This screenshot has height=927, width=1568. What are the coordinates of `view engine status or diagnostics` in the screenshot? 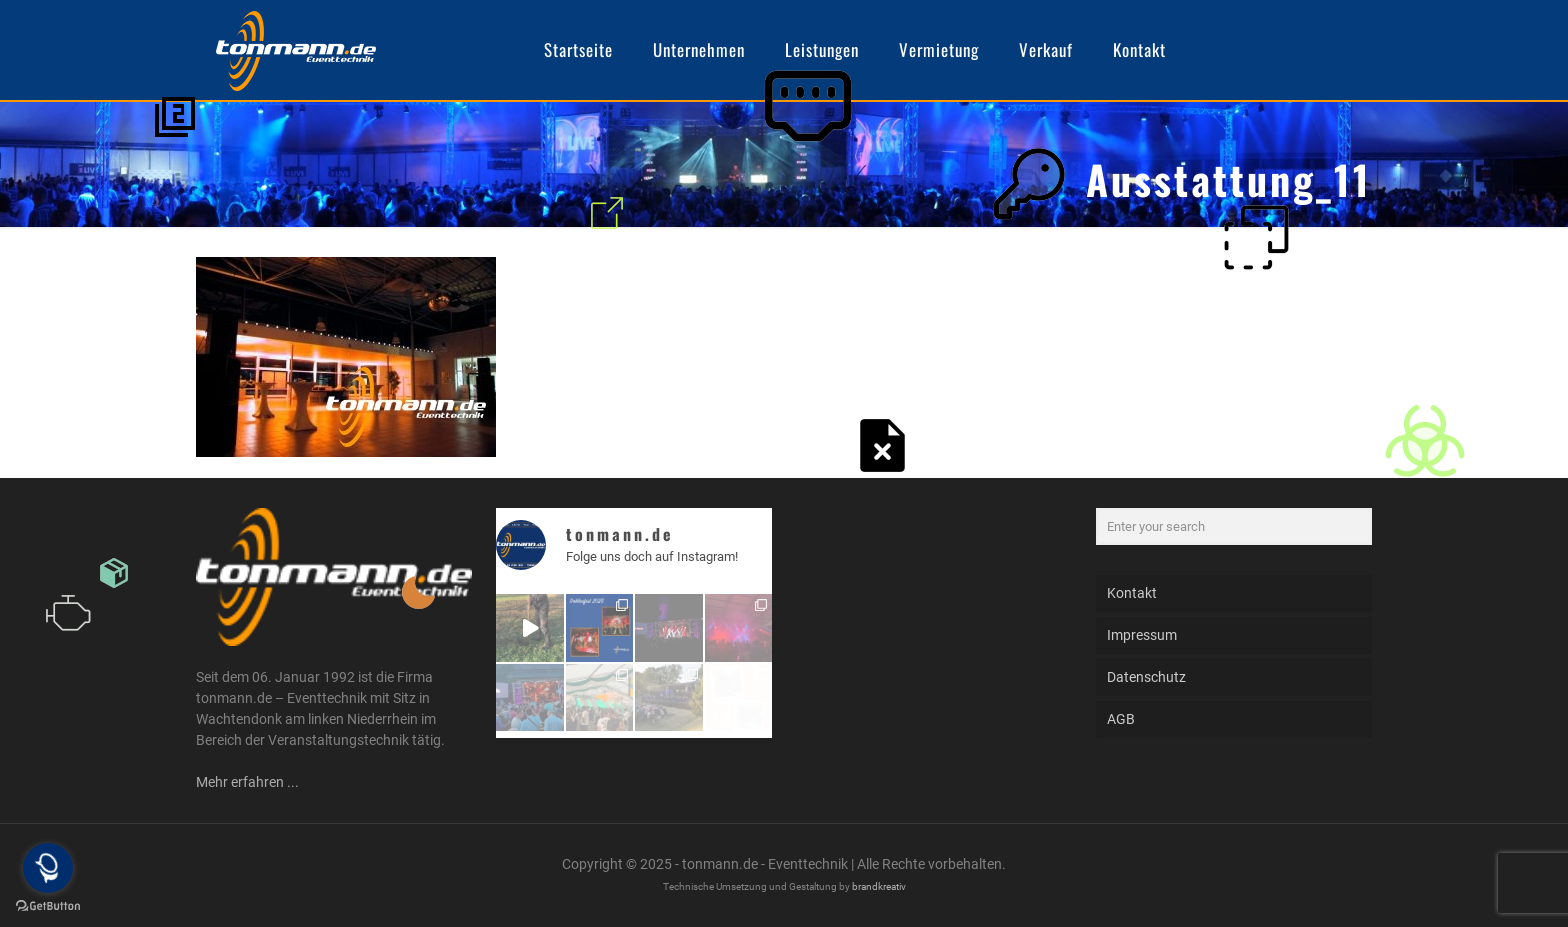 It's located at (67, 613).